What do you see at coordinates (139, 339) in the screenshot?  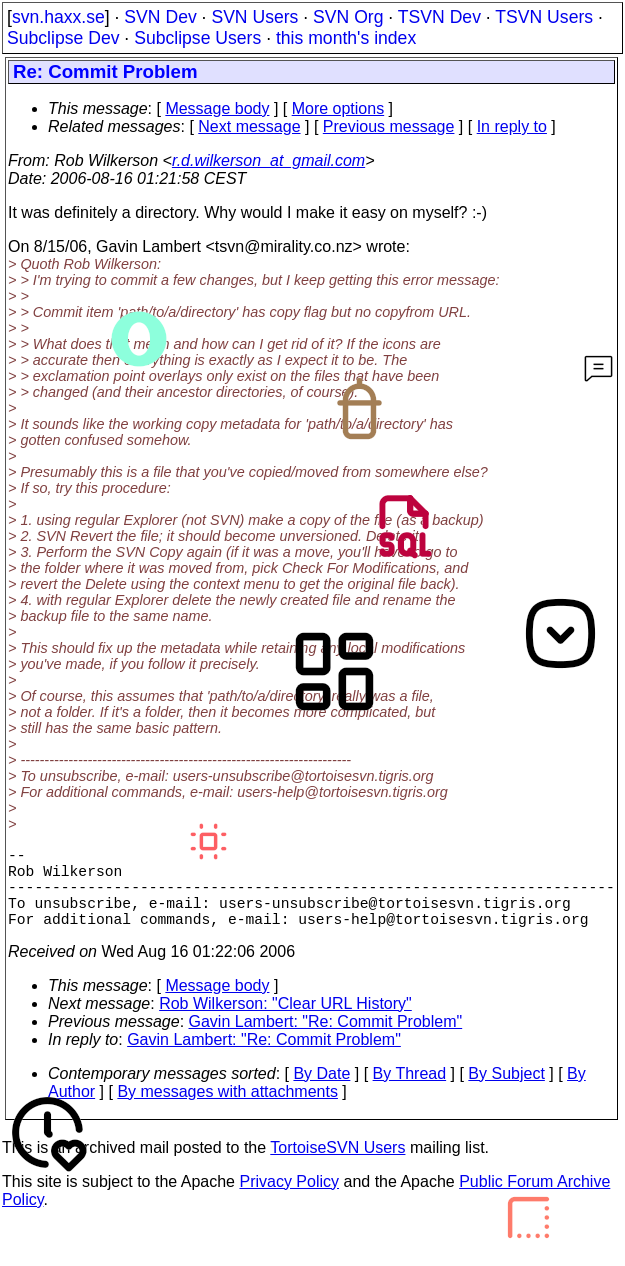 I see `open Opera browser` at bounding box center [139, 339].